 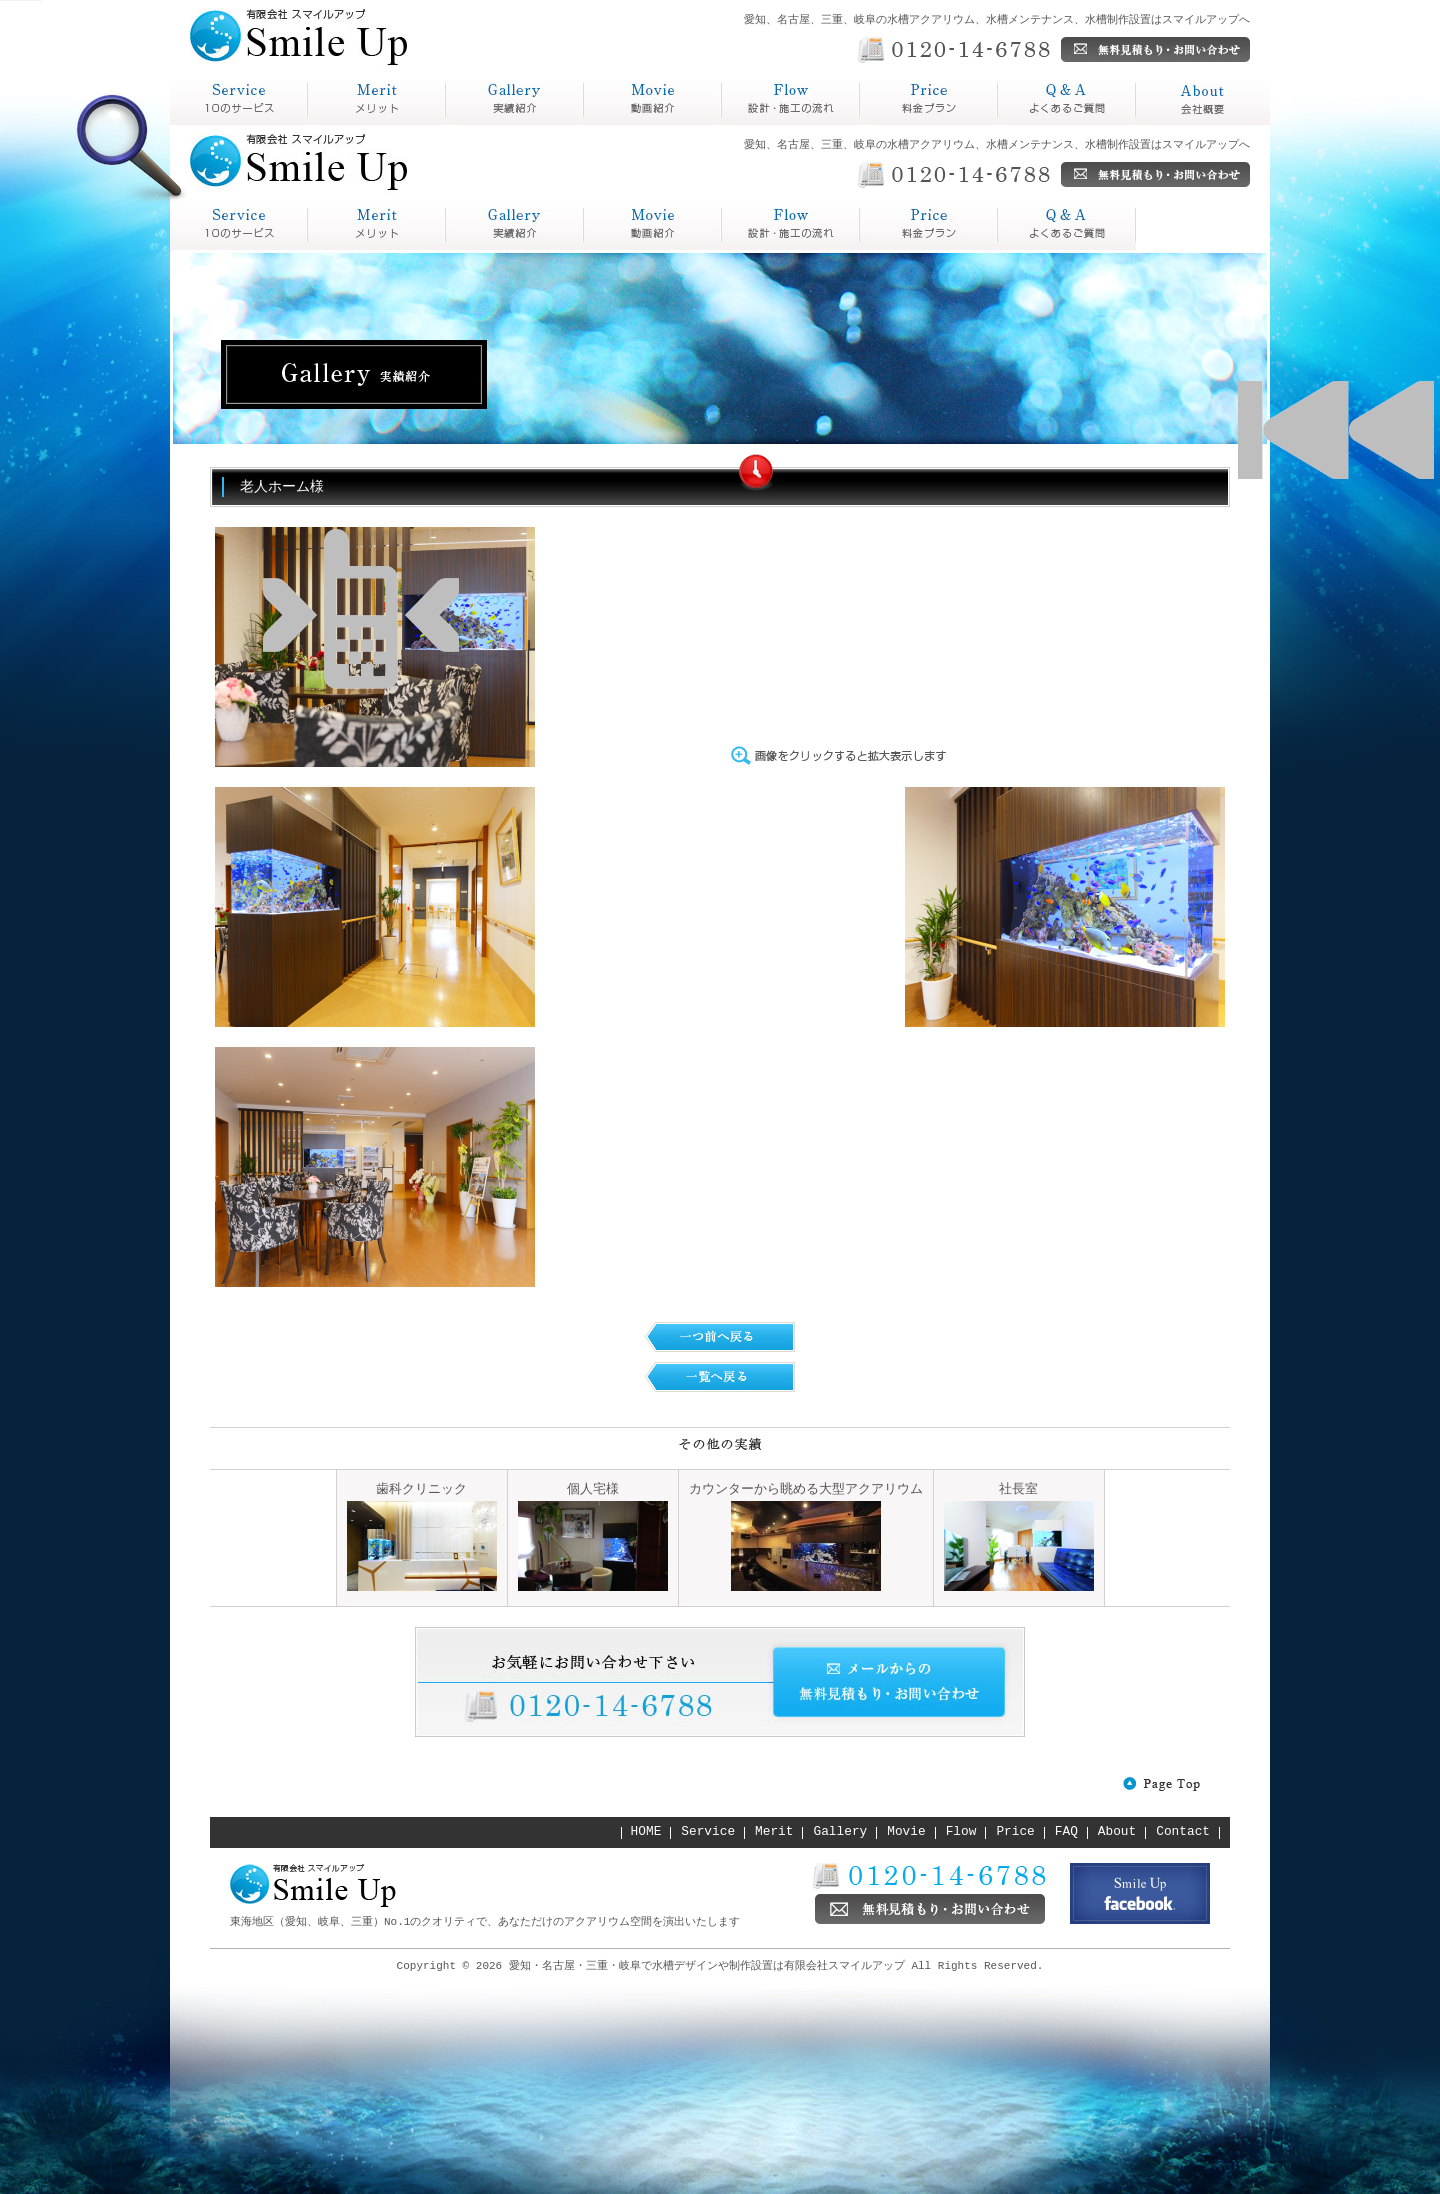 I want to click on indicates active cellular network connection, so click(x=361, y=615).